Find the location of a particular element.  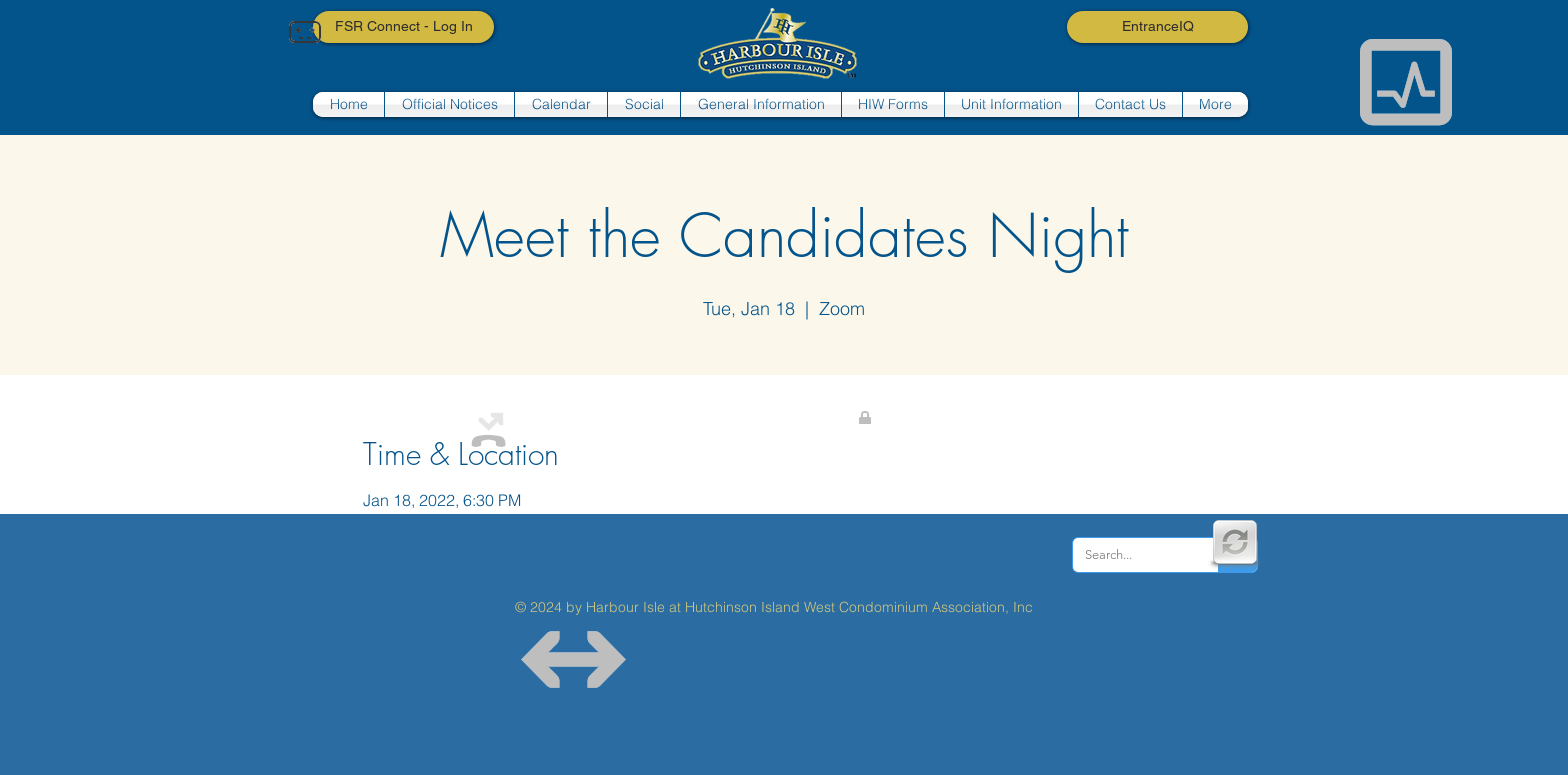

open system monitor to view resource usage is located at coordinates (1406, 85).